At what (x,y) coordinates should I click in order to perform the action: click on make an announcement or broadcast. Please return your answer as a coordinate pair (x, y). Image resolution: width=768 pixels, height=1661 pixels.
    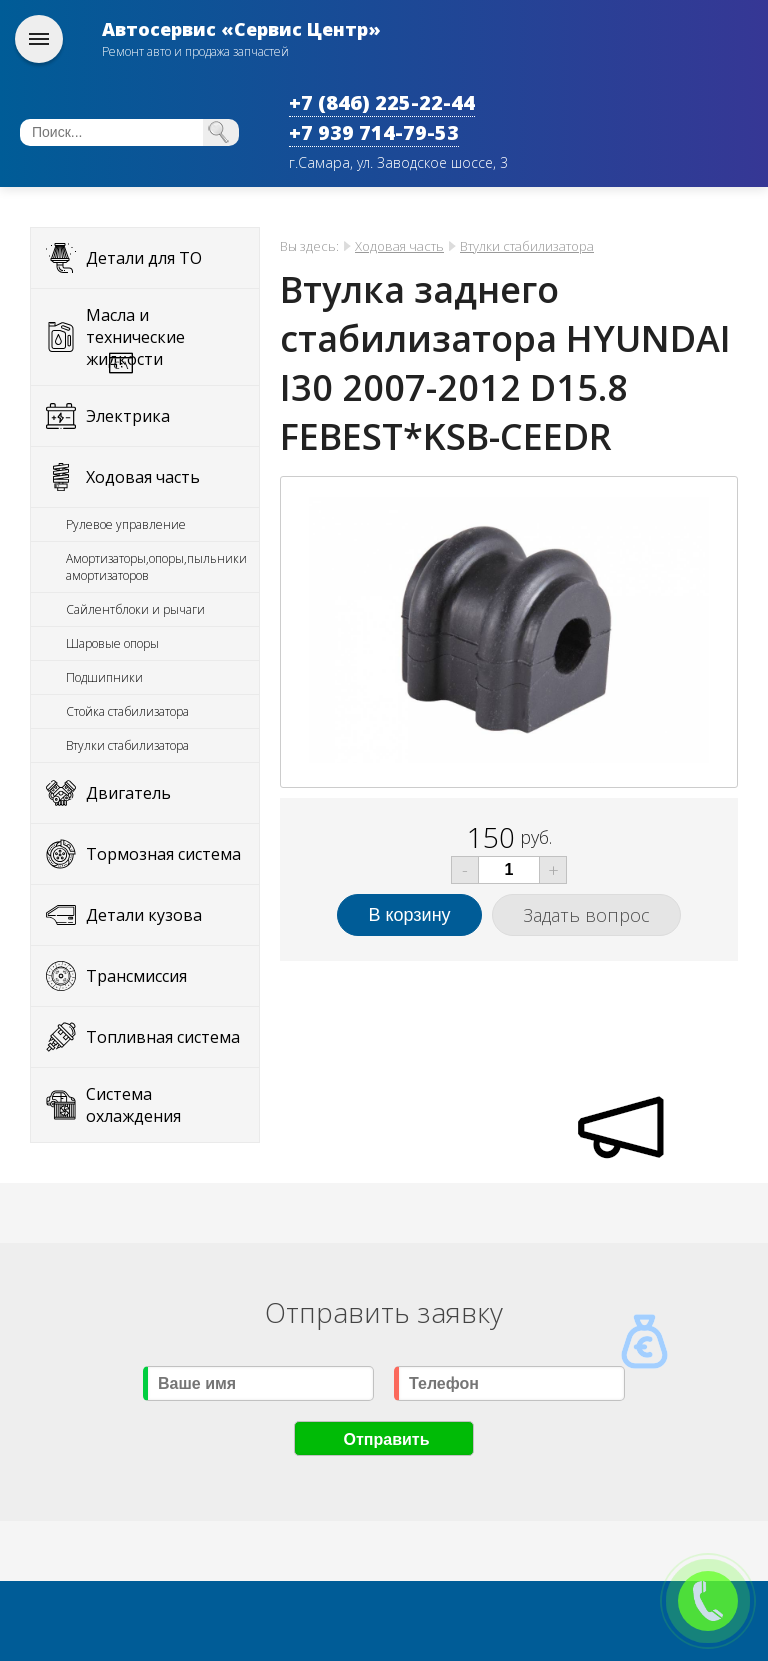
    Looking at the image, I should click on (619, 1126).